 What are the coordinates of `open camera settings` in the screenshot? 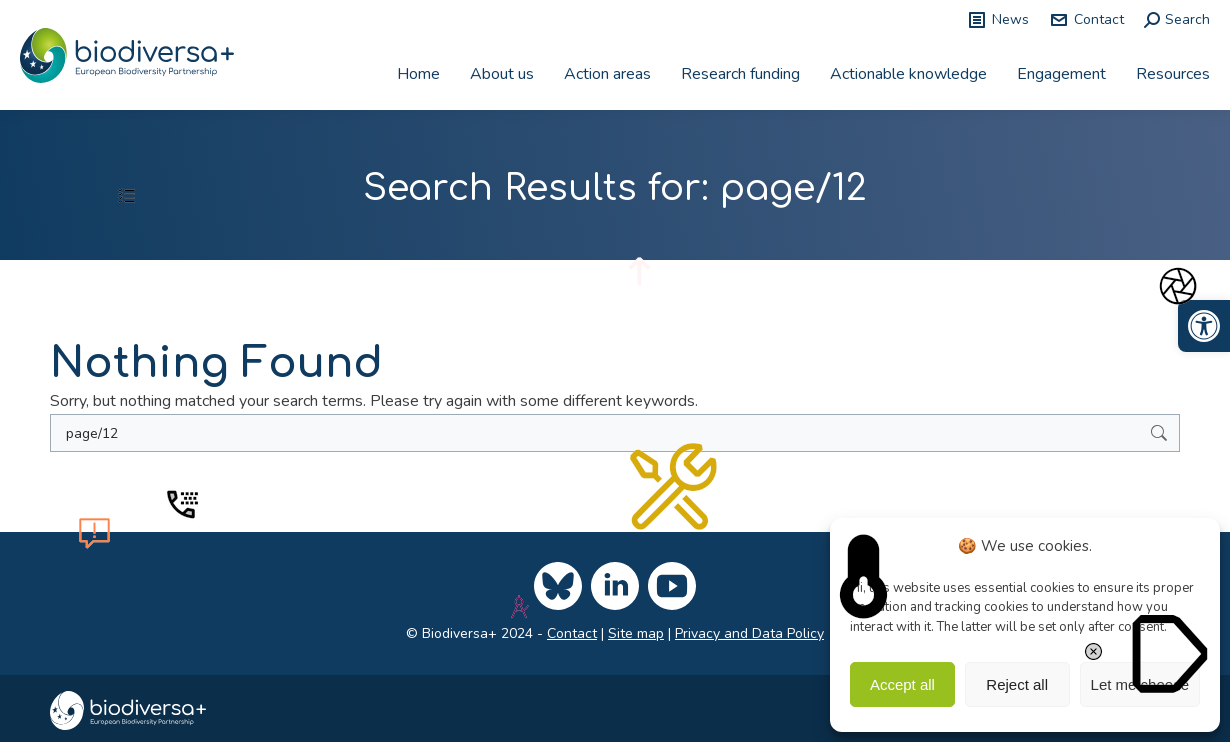 It's located at (1178, 286).